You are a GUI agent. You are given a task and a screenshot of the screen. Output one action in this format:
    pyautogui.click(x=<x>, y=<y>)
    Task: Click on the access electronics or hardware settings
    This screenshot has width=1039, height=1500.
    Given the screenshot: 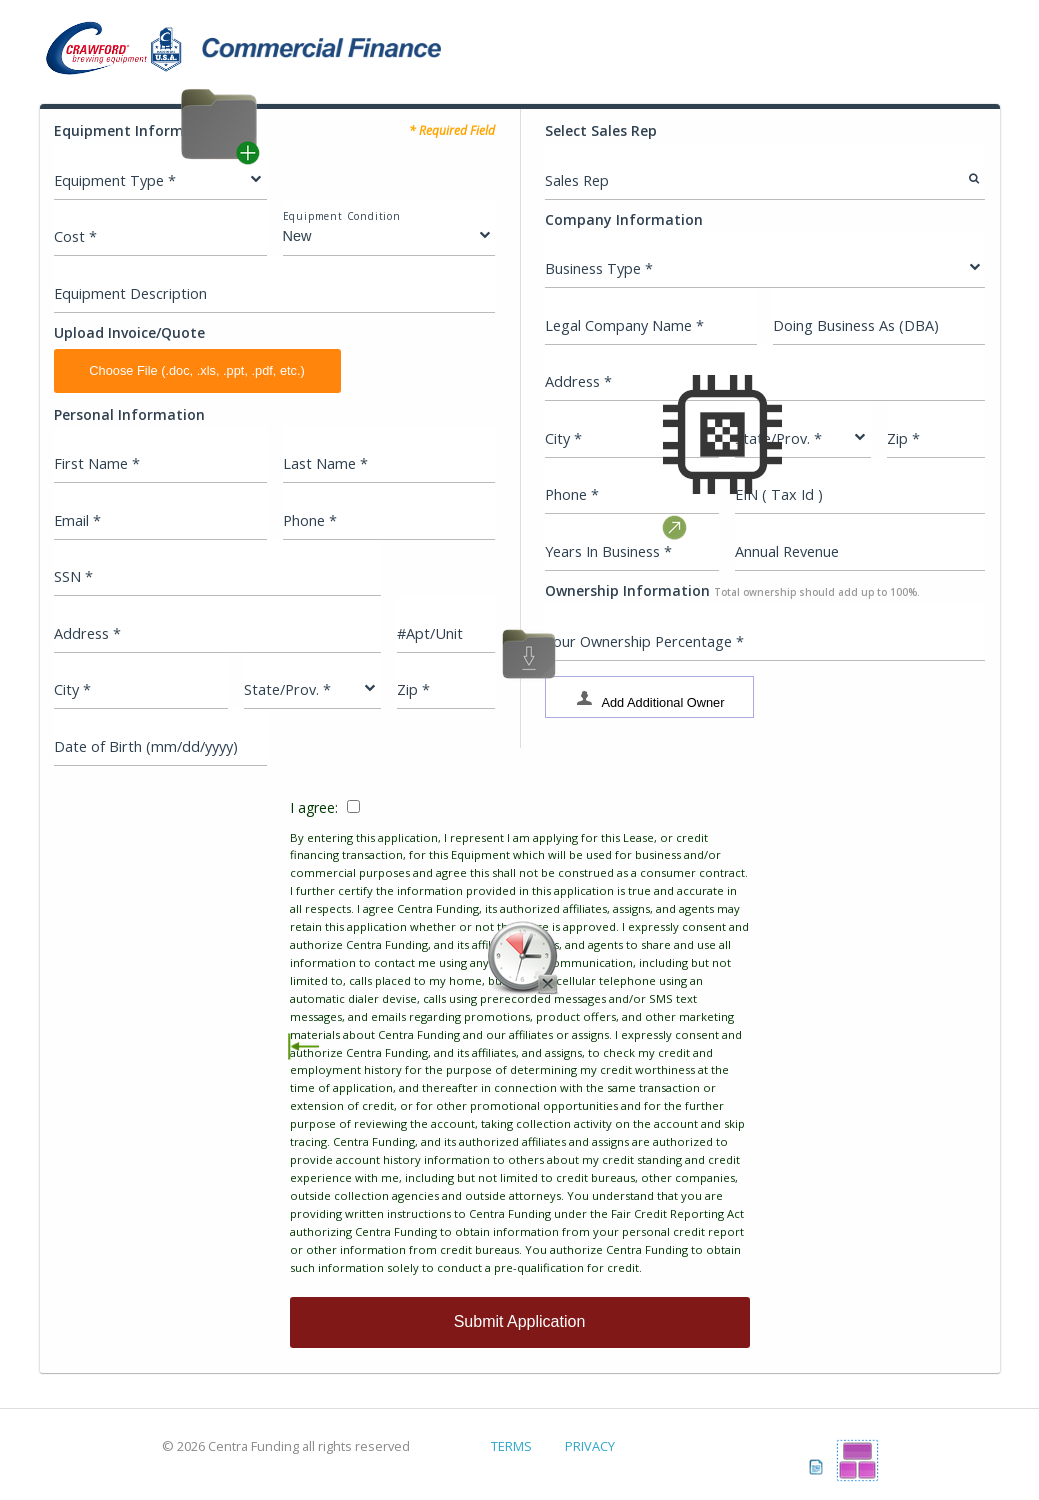 What is the action you would take?
    pyautogui.click(x=722, y=434)
    